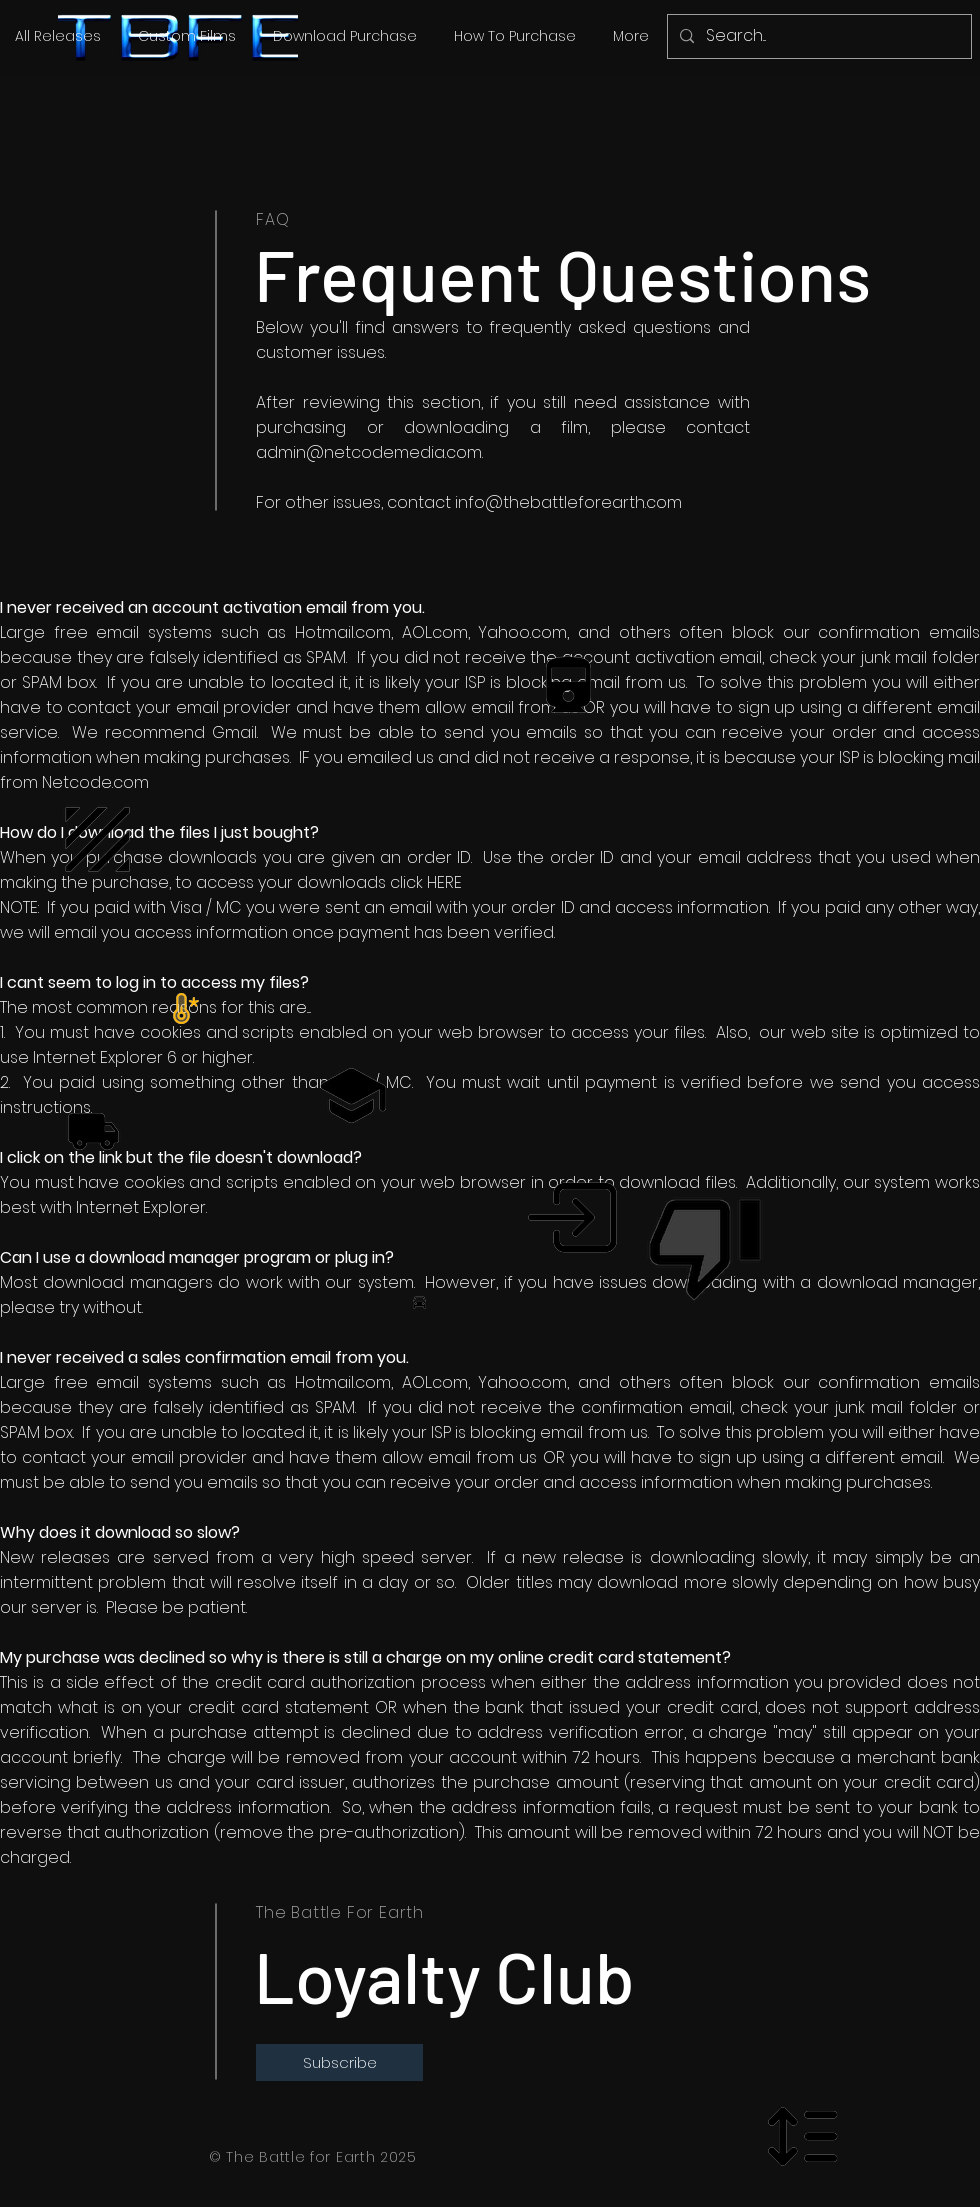 The image size is (980, 2207). What do you see at coordinates (93, 1131) in the screenshot?
I see `track your delivery status` at bounding box center [93, 1131].